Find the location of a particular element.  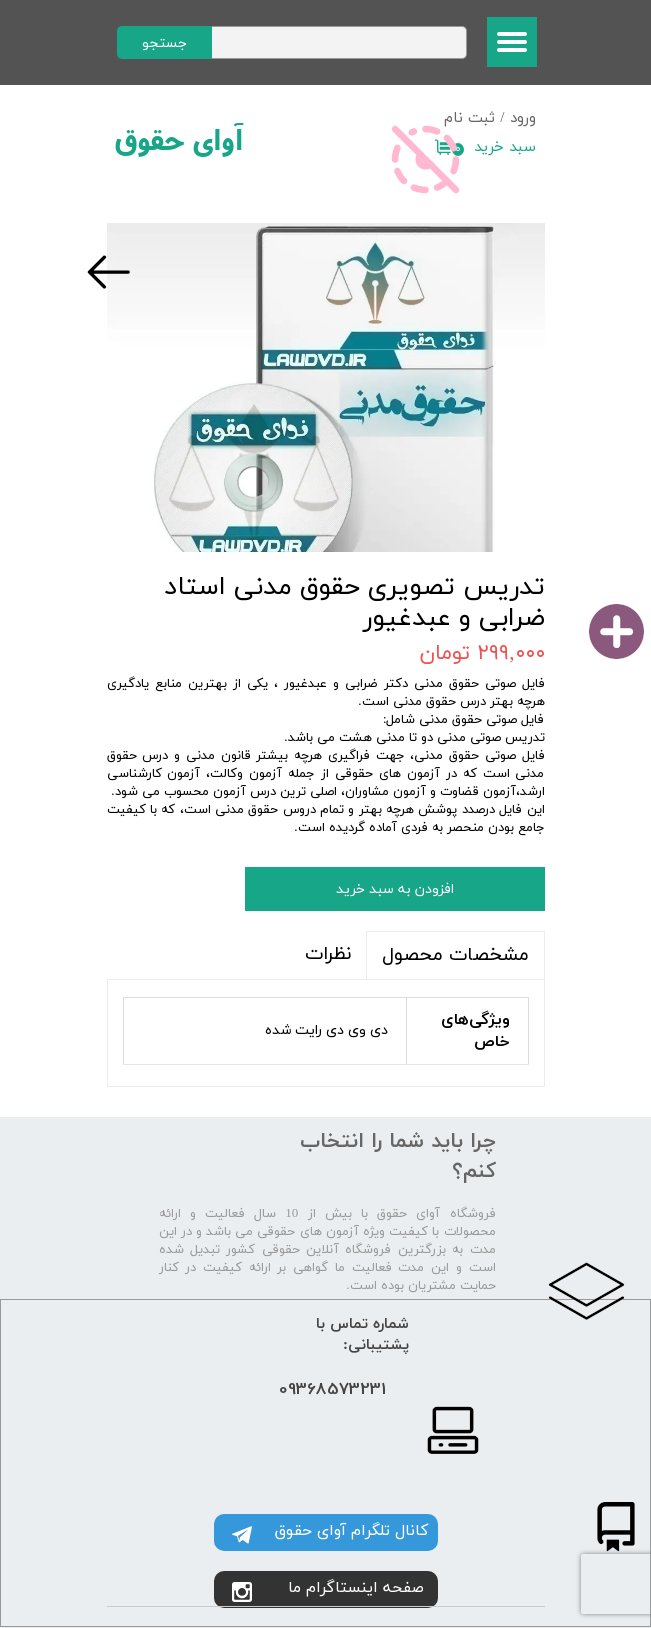

disable tilt-shift effect is located at coordinates (425, 159).